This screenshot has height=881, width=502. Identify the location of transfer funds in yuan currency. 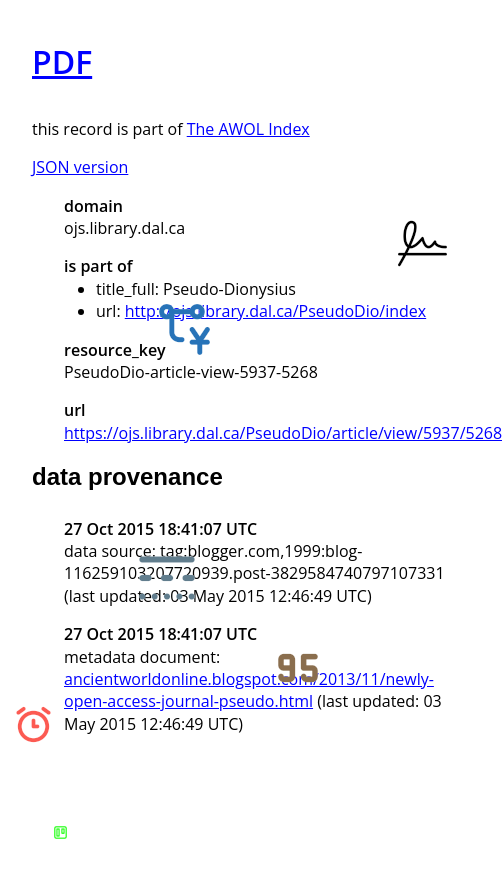
(184, 329).